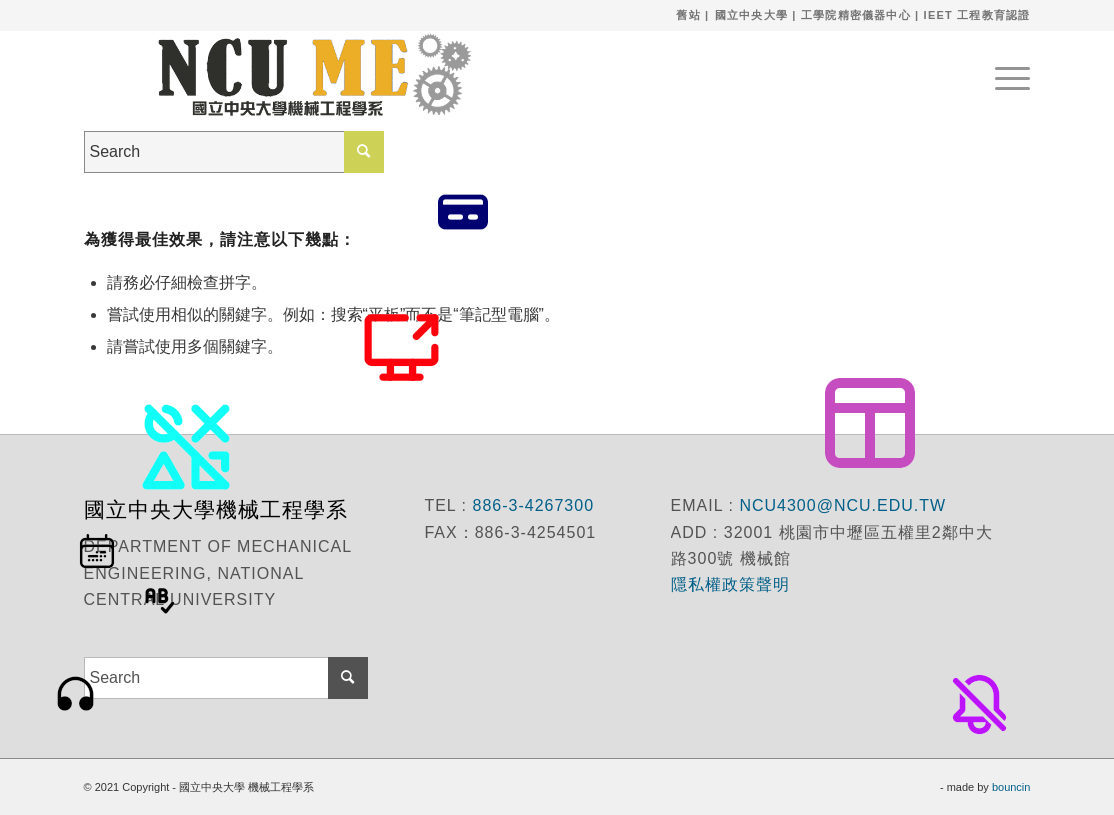 The height and width of the screenshot is (815, 1114). I want to click on manage payment methods, so click(463, 212).